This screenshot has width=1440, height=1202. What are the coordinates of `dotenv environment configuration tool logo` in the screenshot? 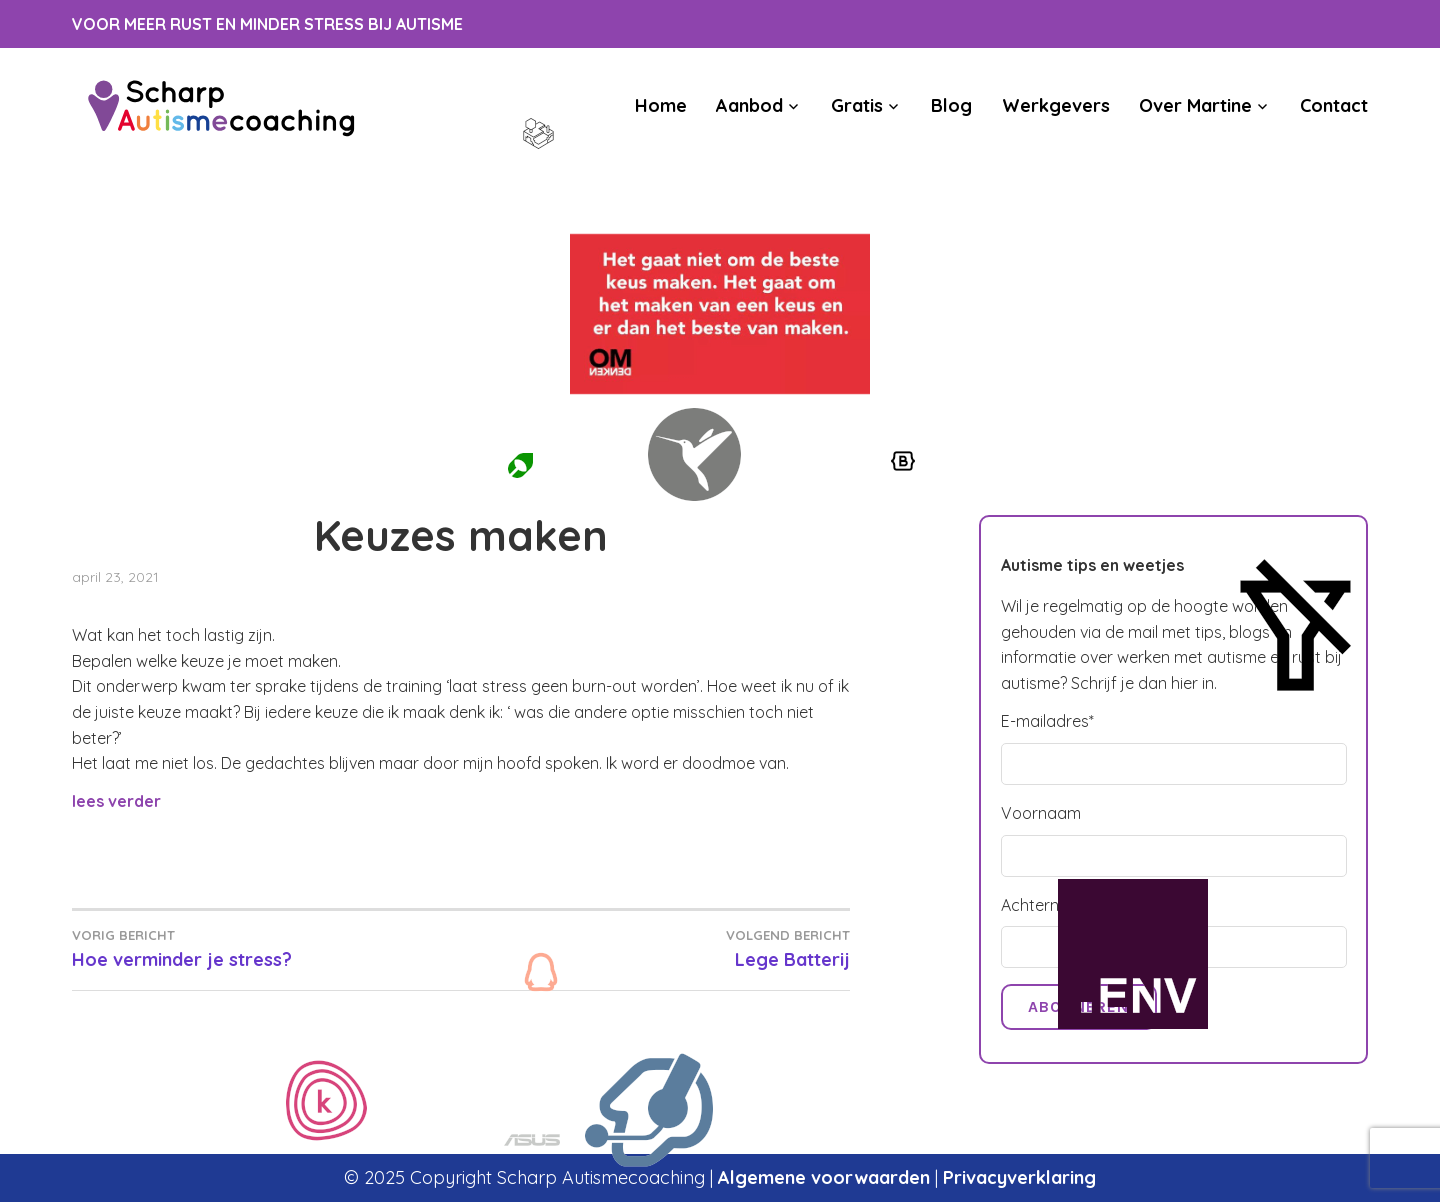 It's located at (1133, 954).